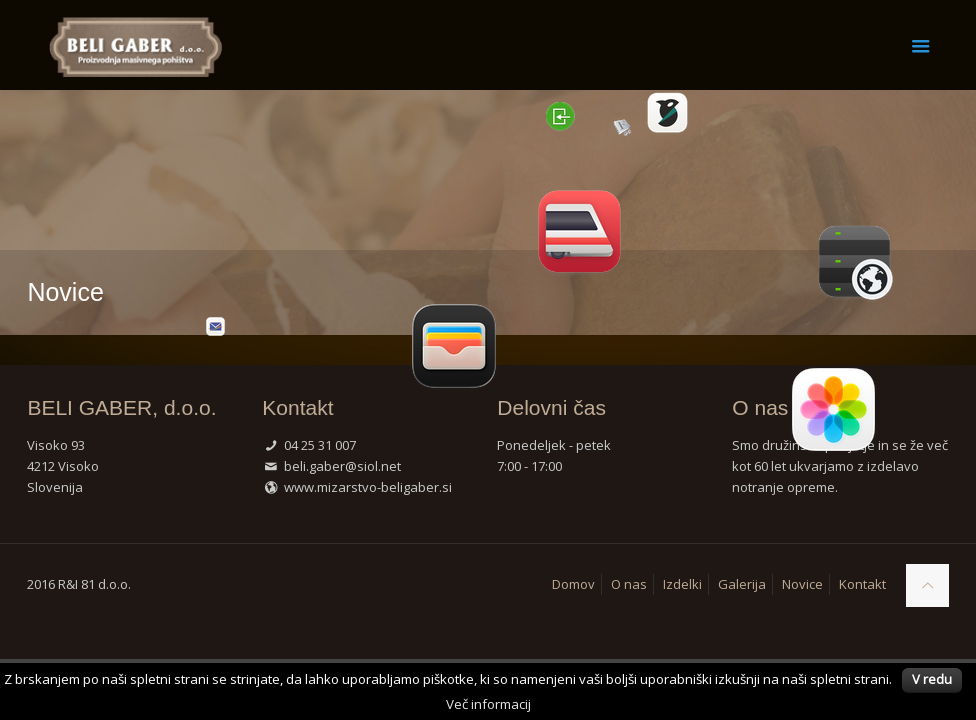 Image resolution: width=976 pixels, height=720 pixels. I want to click on open the Photos app, so click(833, 409).